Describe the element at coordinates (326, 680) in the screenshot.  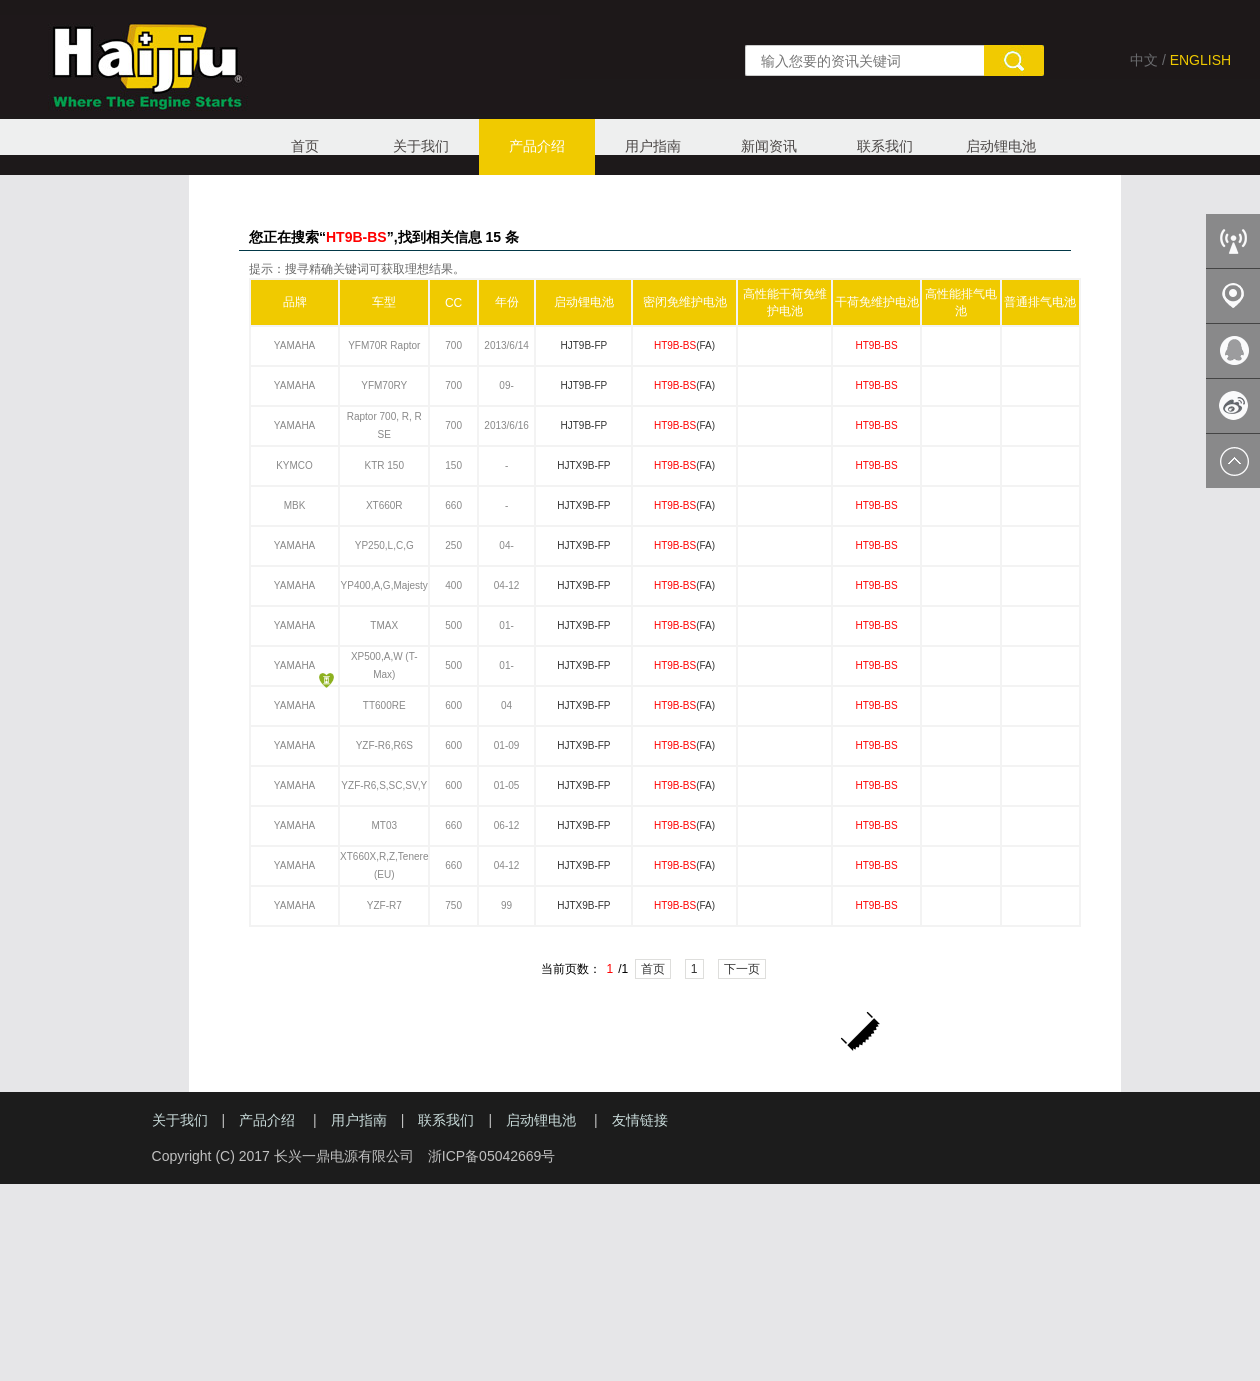
I see `indicates a lasting relationship or permanent bond in a game` at that location.